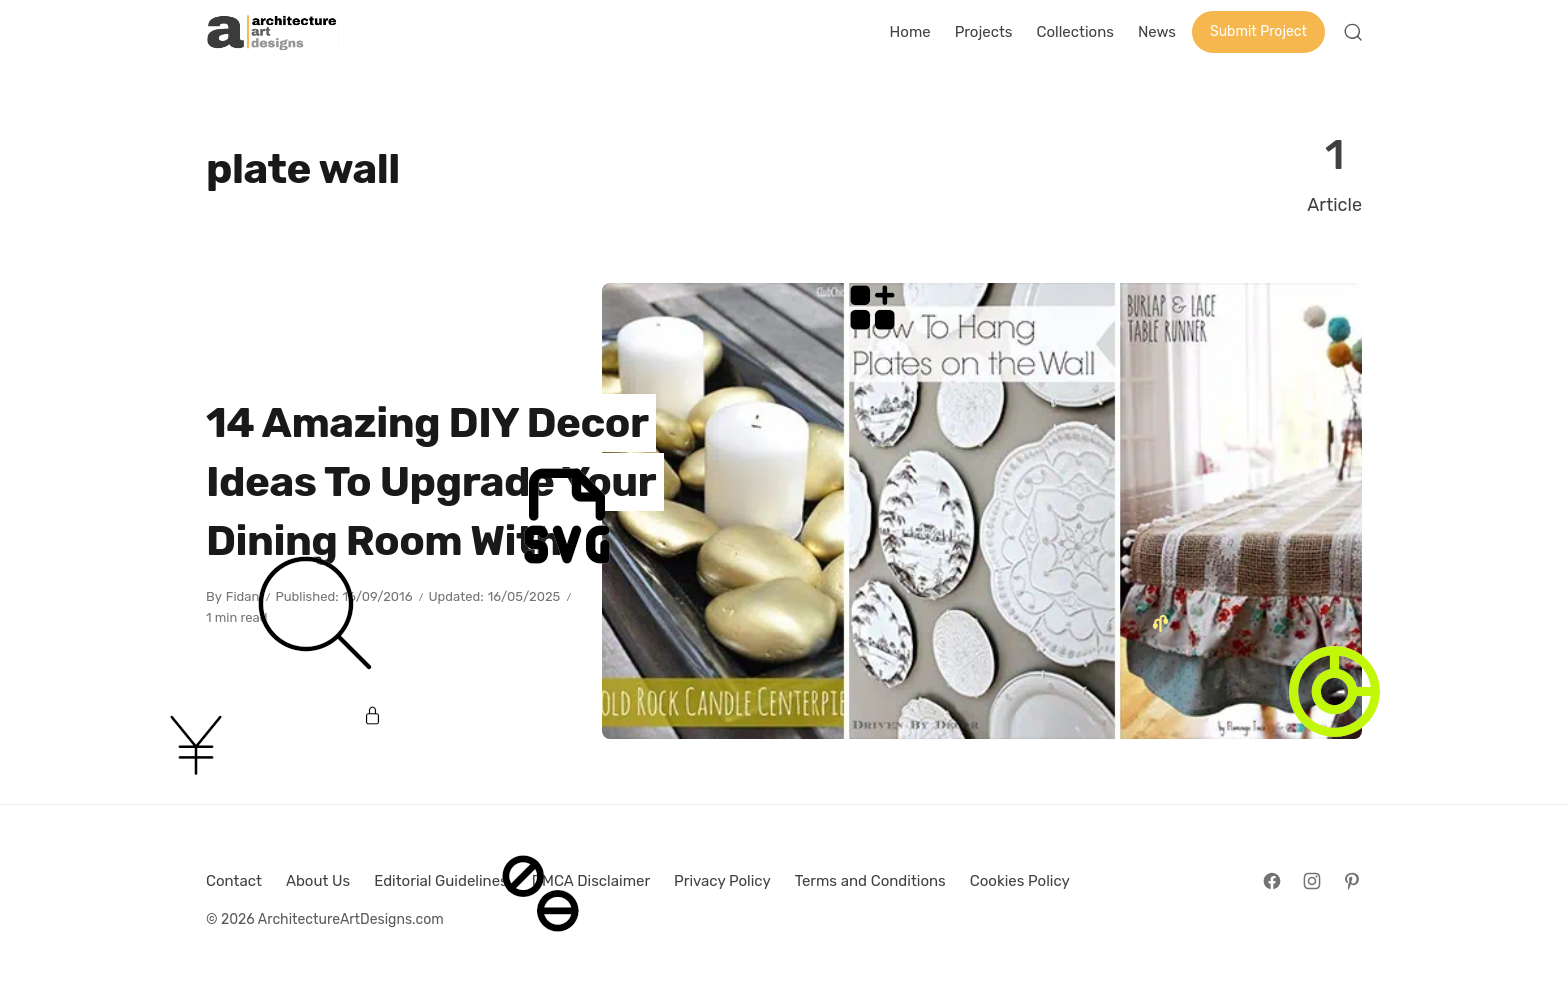 The image size is (1568, 995). Describe the element at coordinates (1334, 691) in the screenshot. I see `view donut chart analytics` at that location.